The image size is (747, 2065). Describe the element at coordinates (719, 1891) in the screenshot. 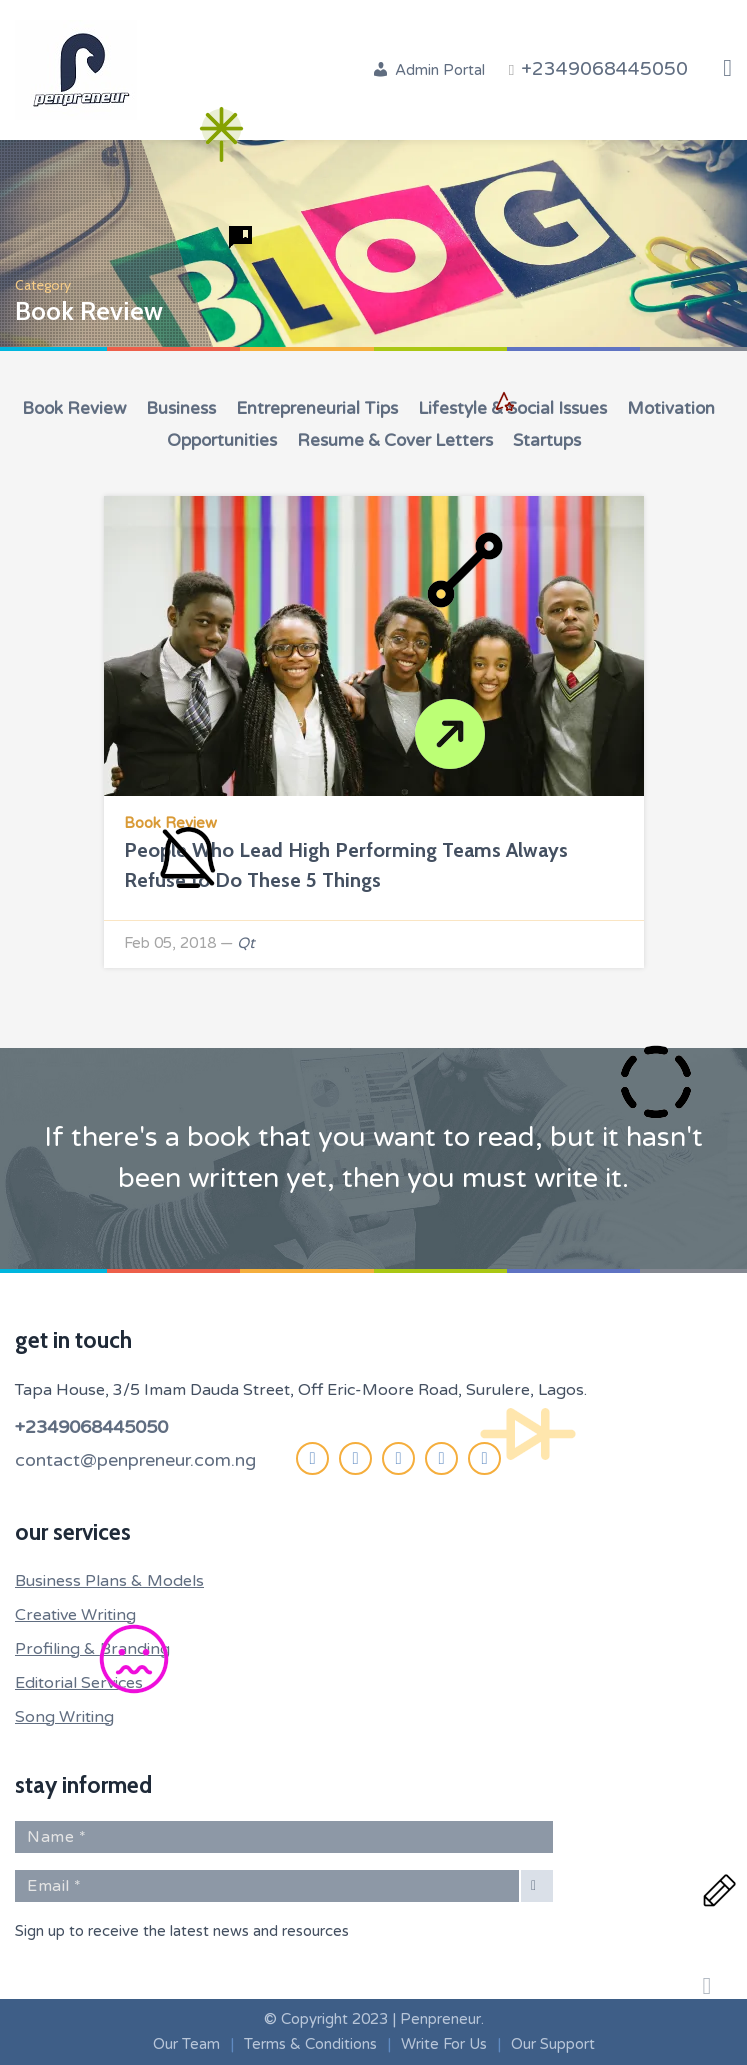

I see `edit content or text` at that location.